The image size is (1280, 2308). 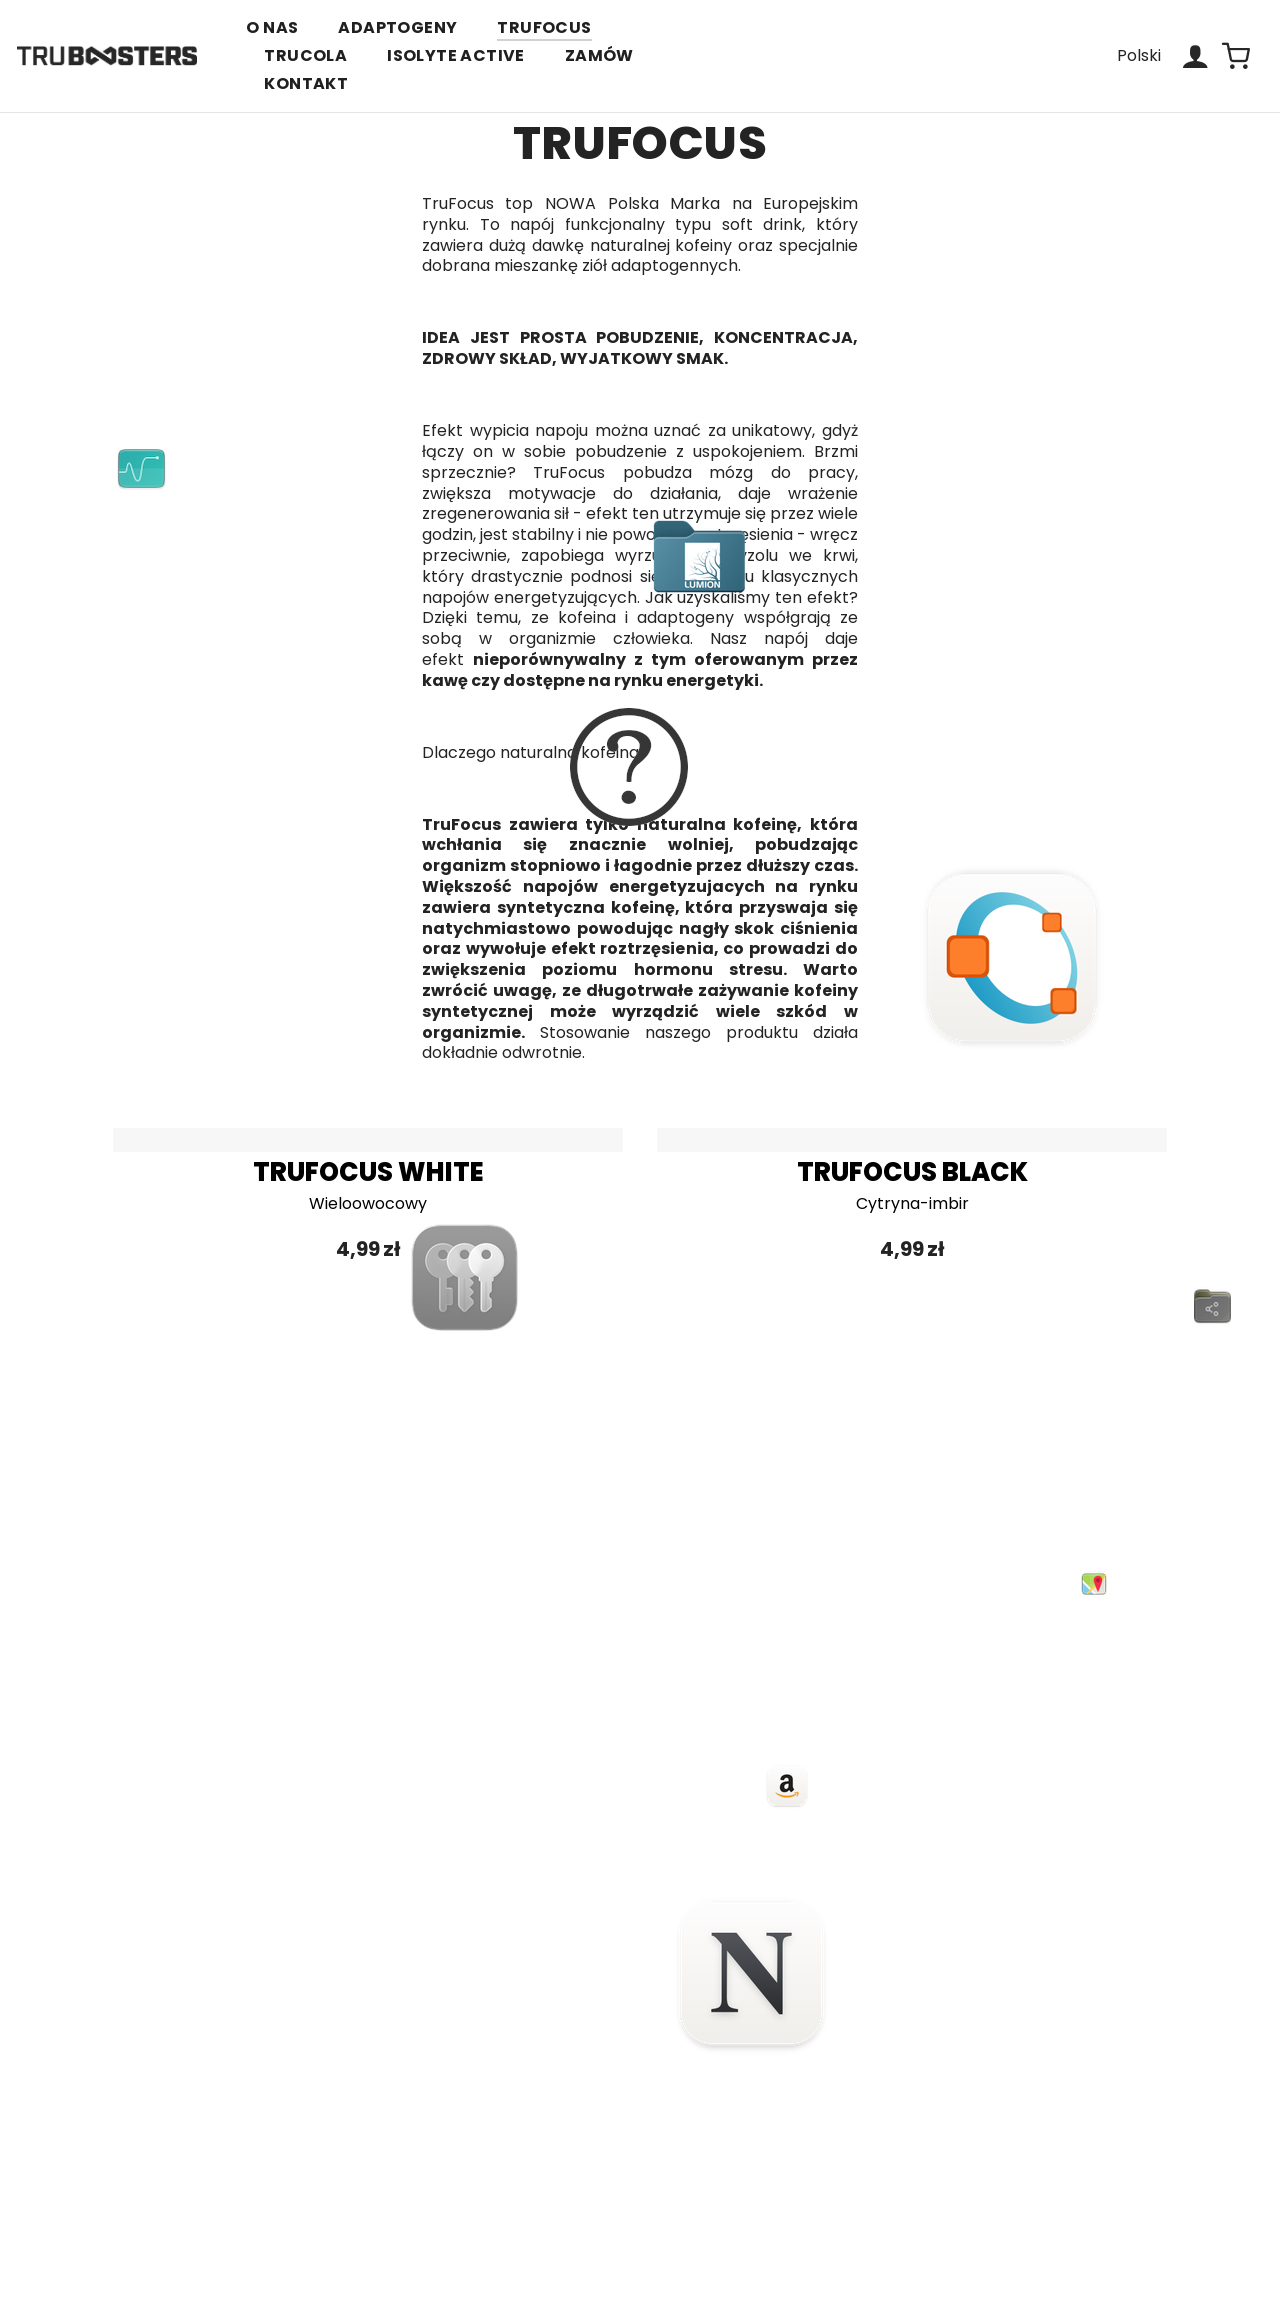 I want to click on open lumion project files folder, so click(x=699, y=559).